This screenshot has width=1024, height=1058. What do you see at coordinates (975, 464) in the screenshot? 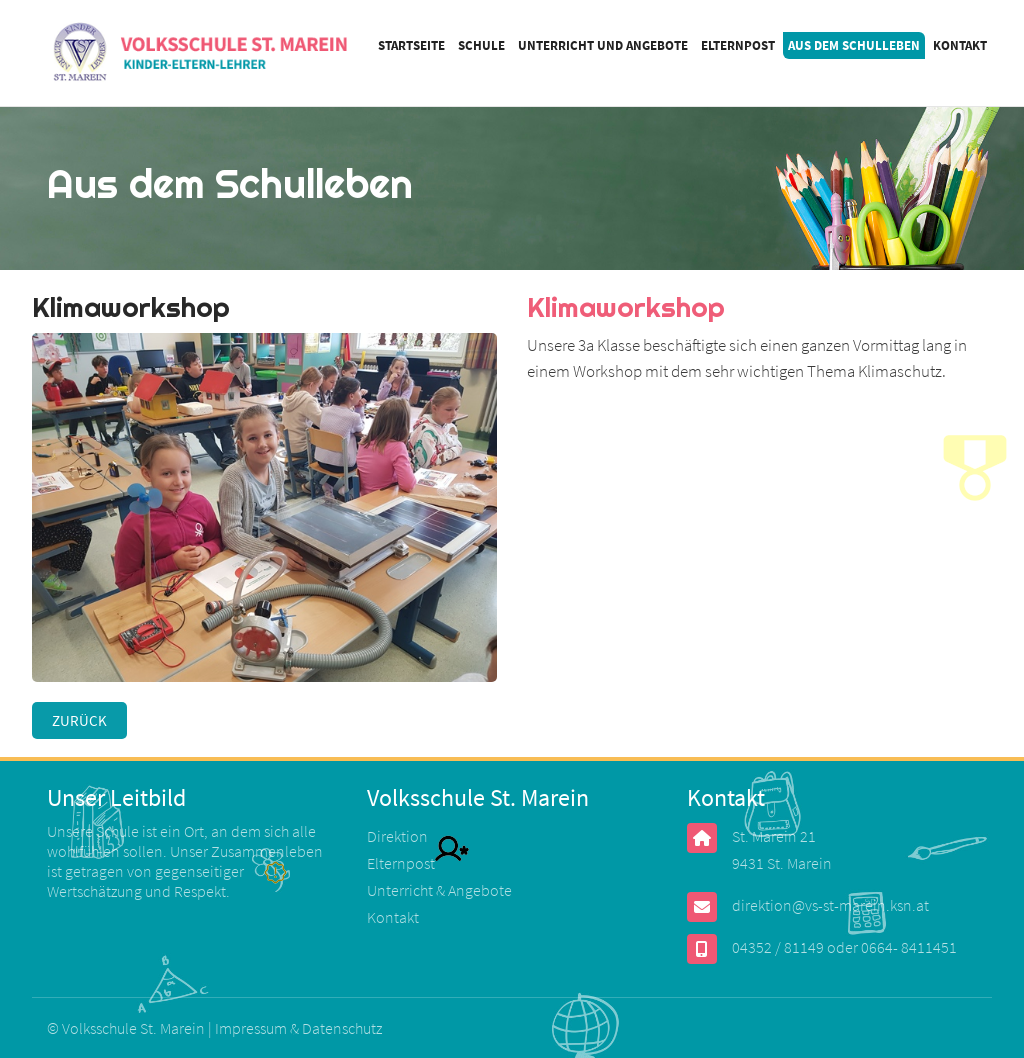
I see `view achievements or awards` at bounding box center [975, 464].